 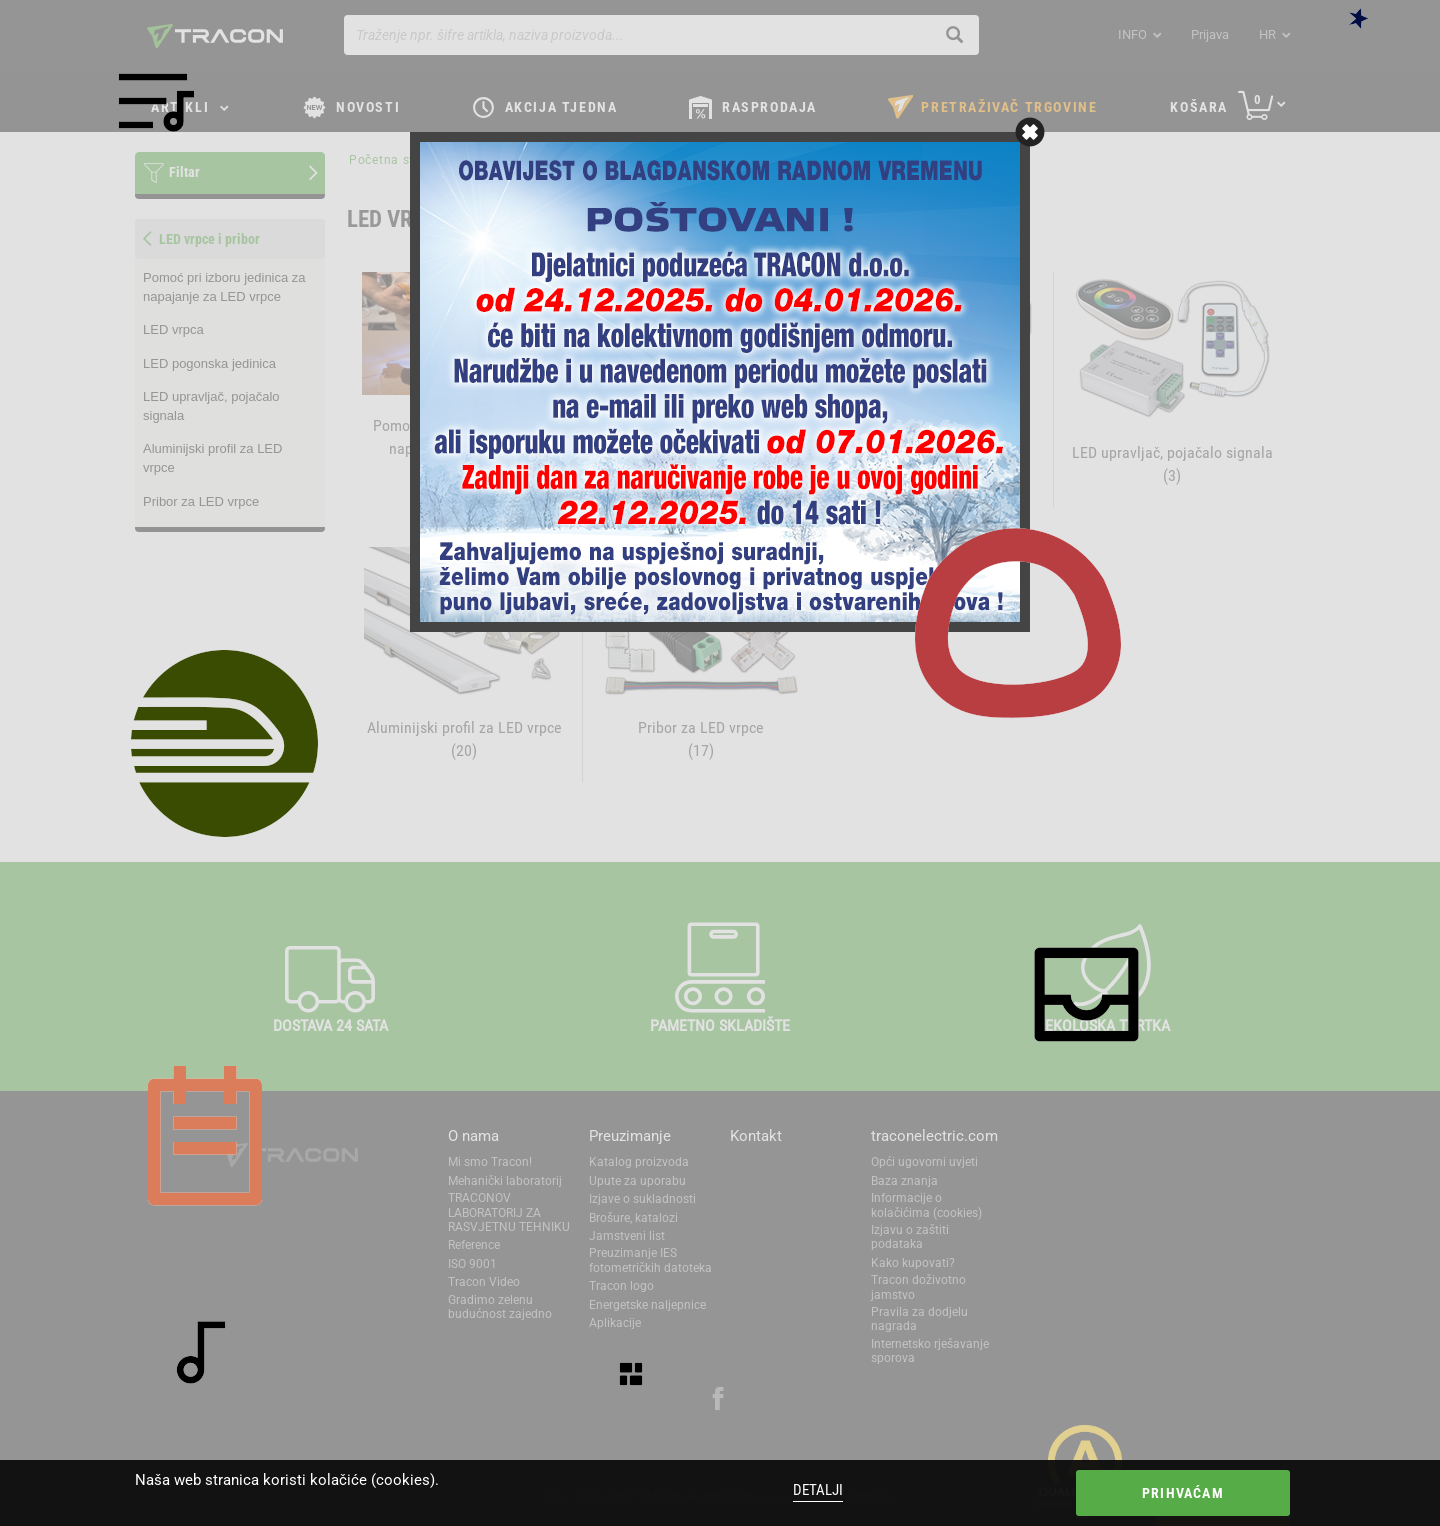 What do you see at coordinates (153, 101) in the screenshot?
I see `view your playlist` at bounding box center [153, 101].